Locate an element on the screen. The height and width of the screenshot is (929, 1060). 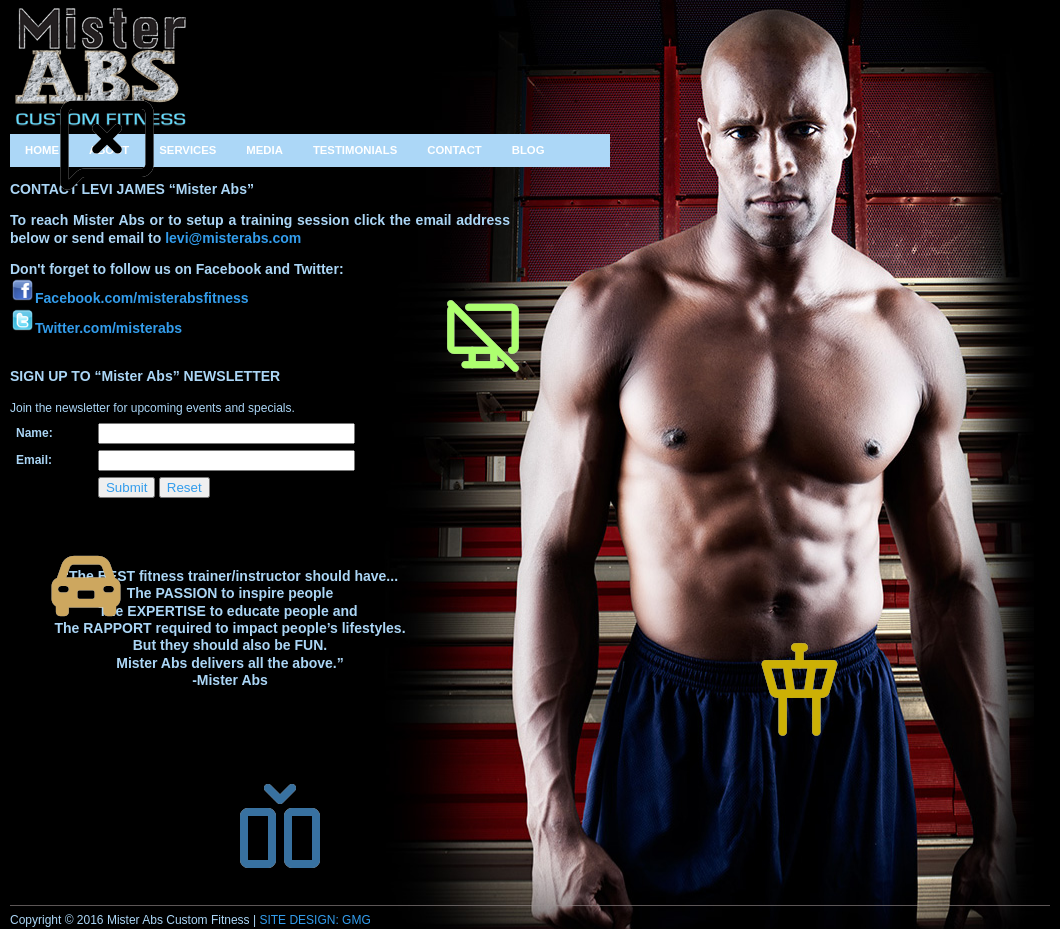
align elements to the top edge is located at coordinates (280, 828).